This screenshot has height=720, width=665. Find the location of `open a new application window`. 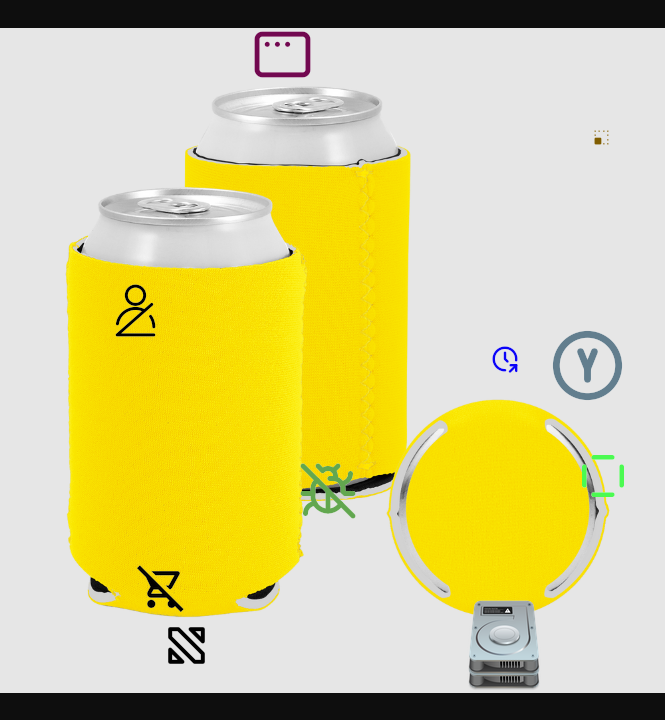

open a new application window is located at coordinates (282, 54).